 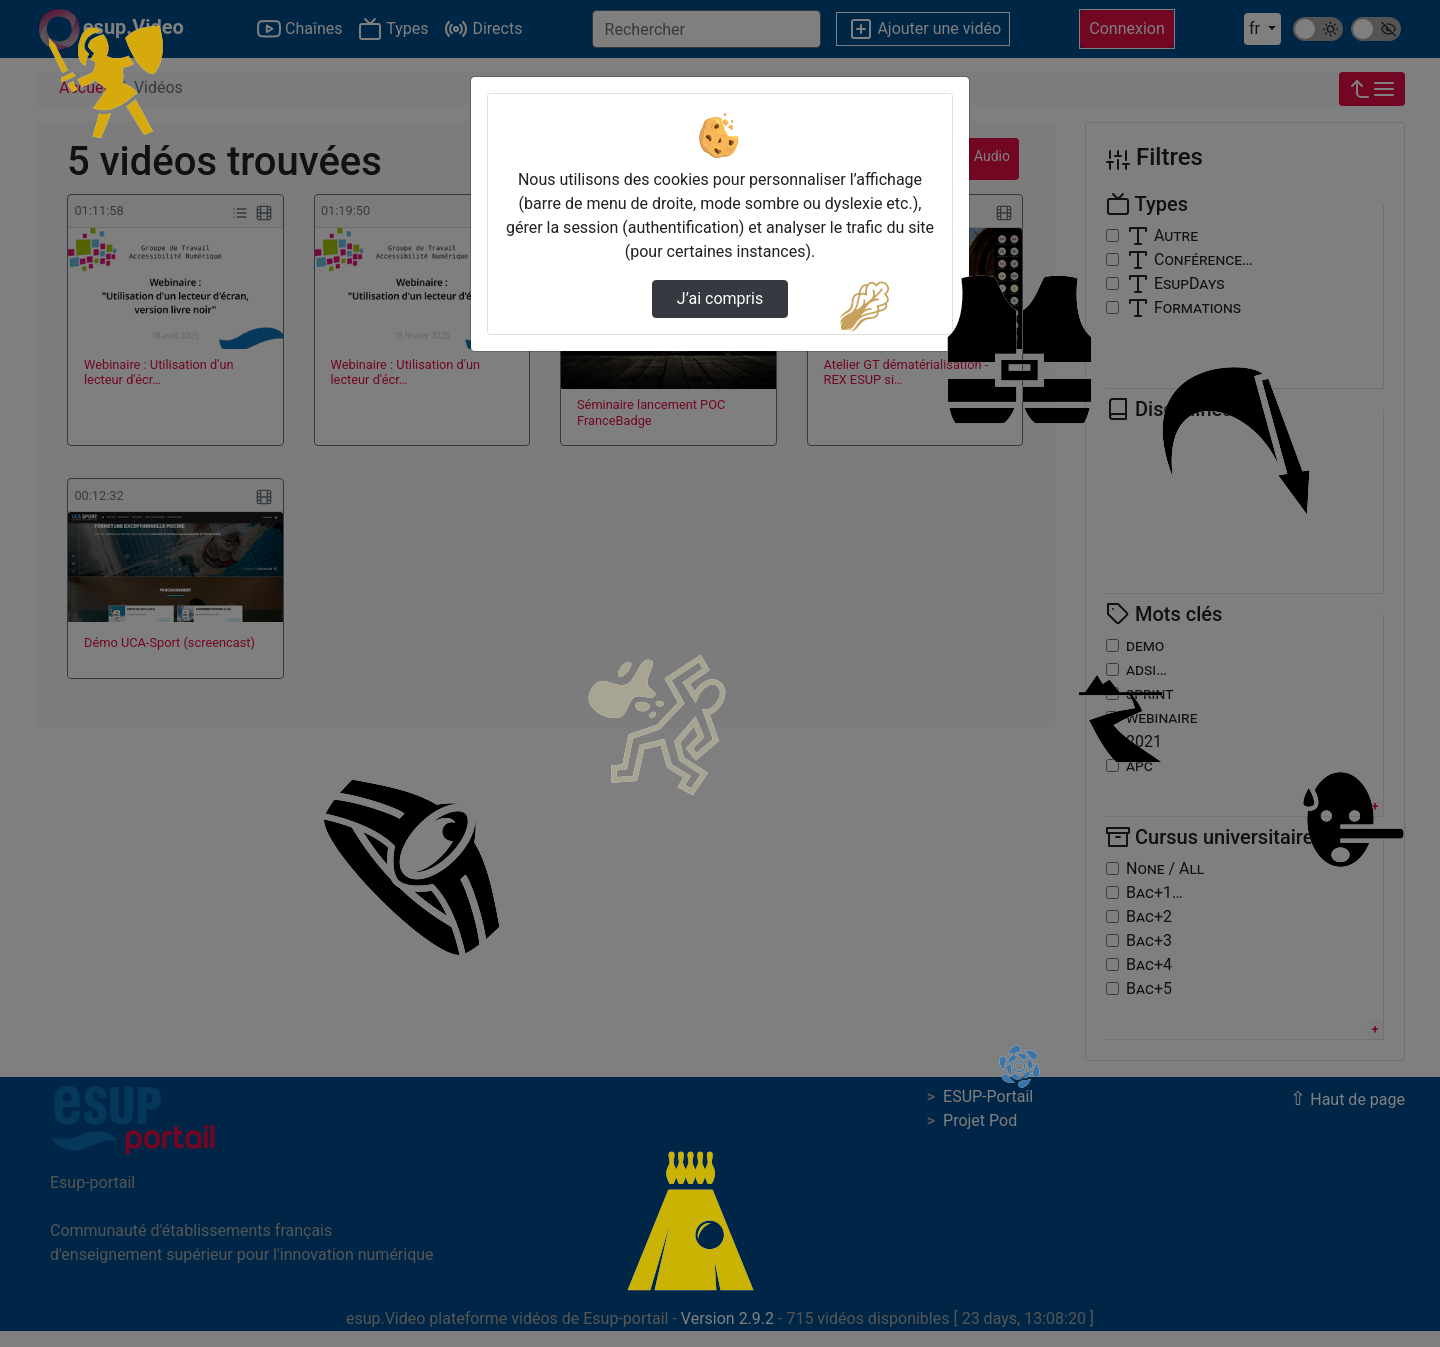 I want to click on equip a power ring item, so click(x=412, y=866).